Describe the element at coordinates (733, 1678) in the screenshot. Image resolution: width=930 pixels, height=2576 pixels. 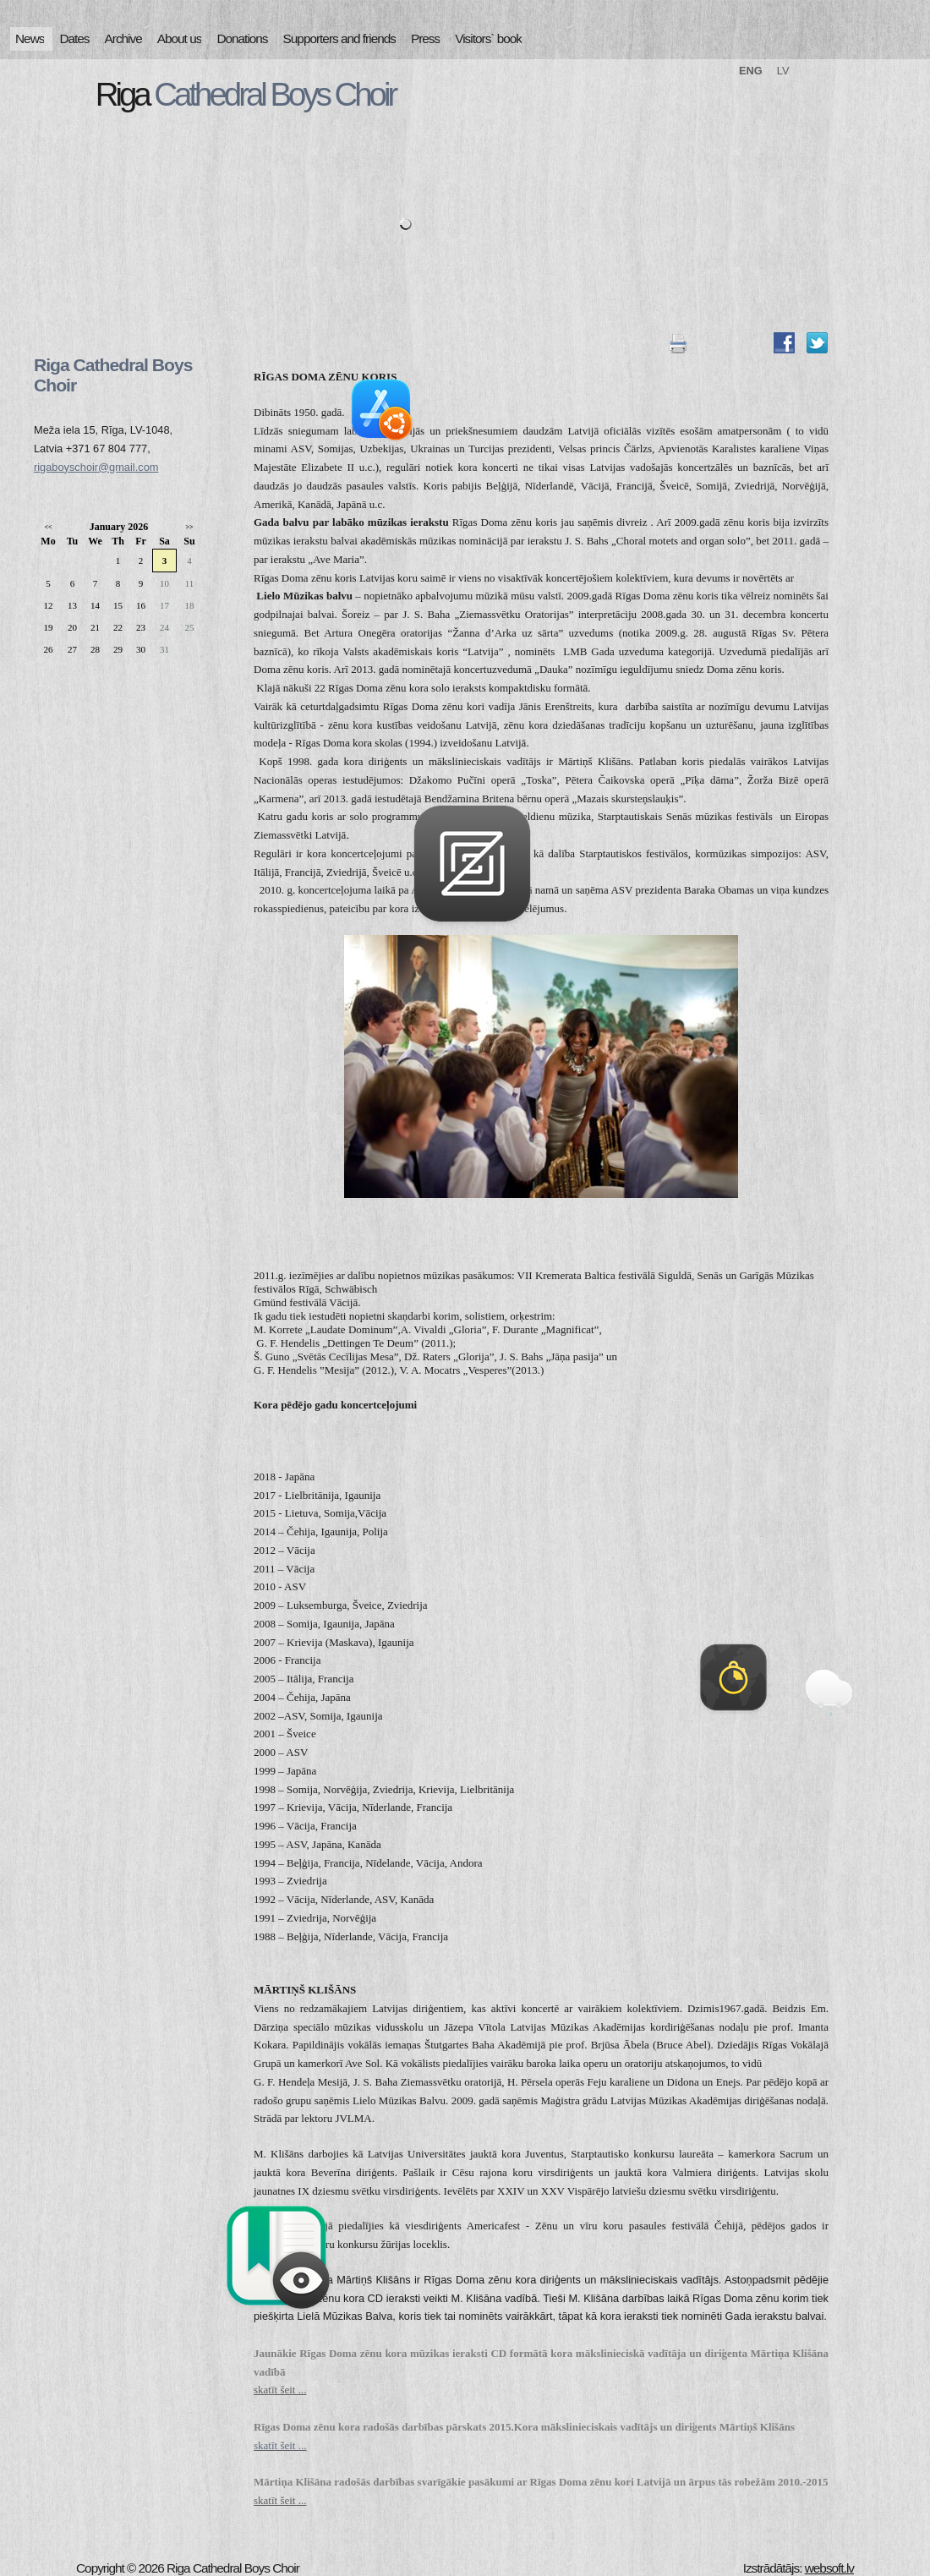
I see `manage cookie preferences in your browser` at that location.